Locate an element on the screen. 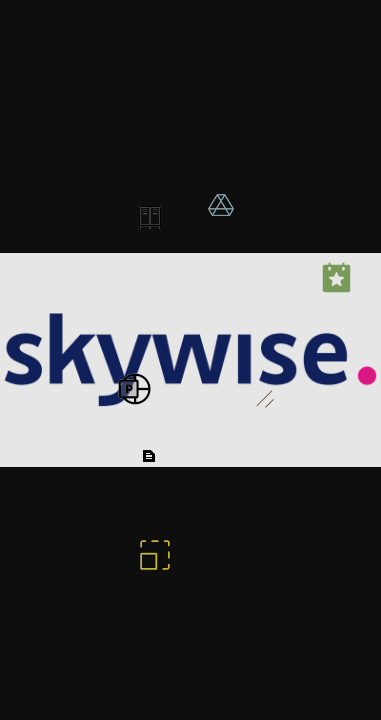 The image size is (381, 720). indicates signal strength or connectivity level is located at coordinates (265, 399).